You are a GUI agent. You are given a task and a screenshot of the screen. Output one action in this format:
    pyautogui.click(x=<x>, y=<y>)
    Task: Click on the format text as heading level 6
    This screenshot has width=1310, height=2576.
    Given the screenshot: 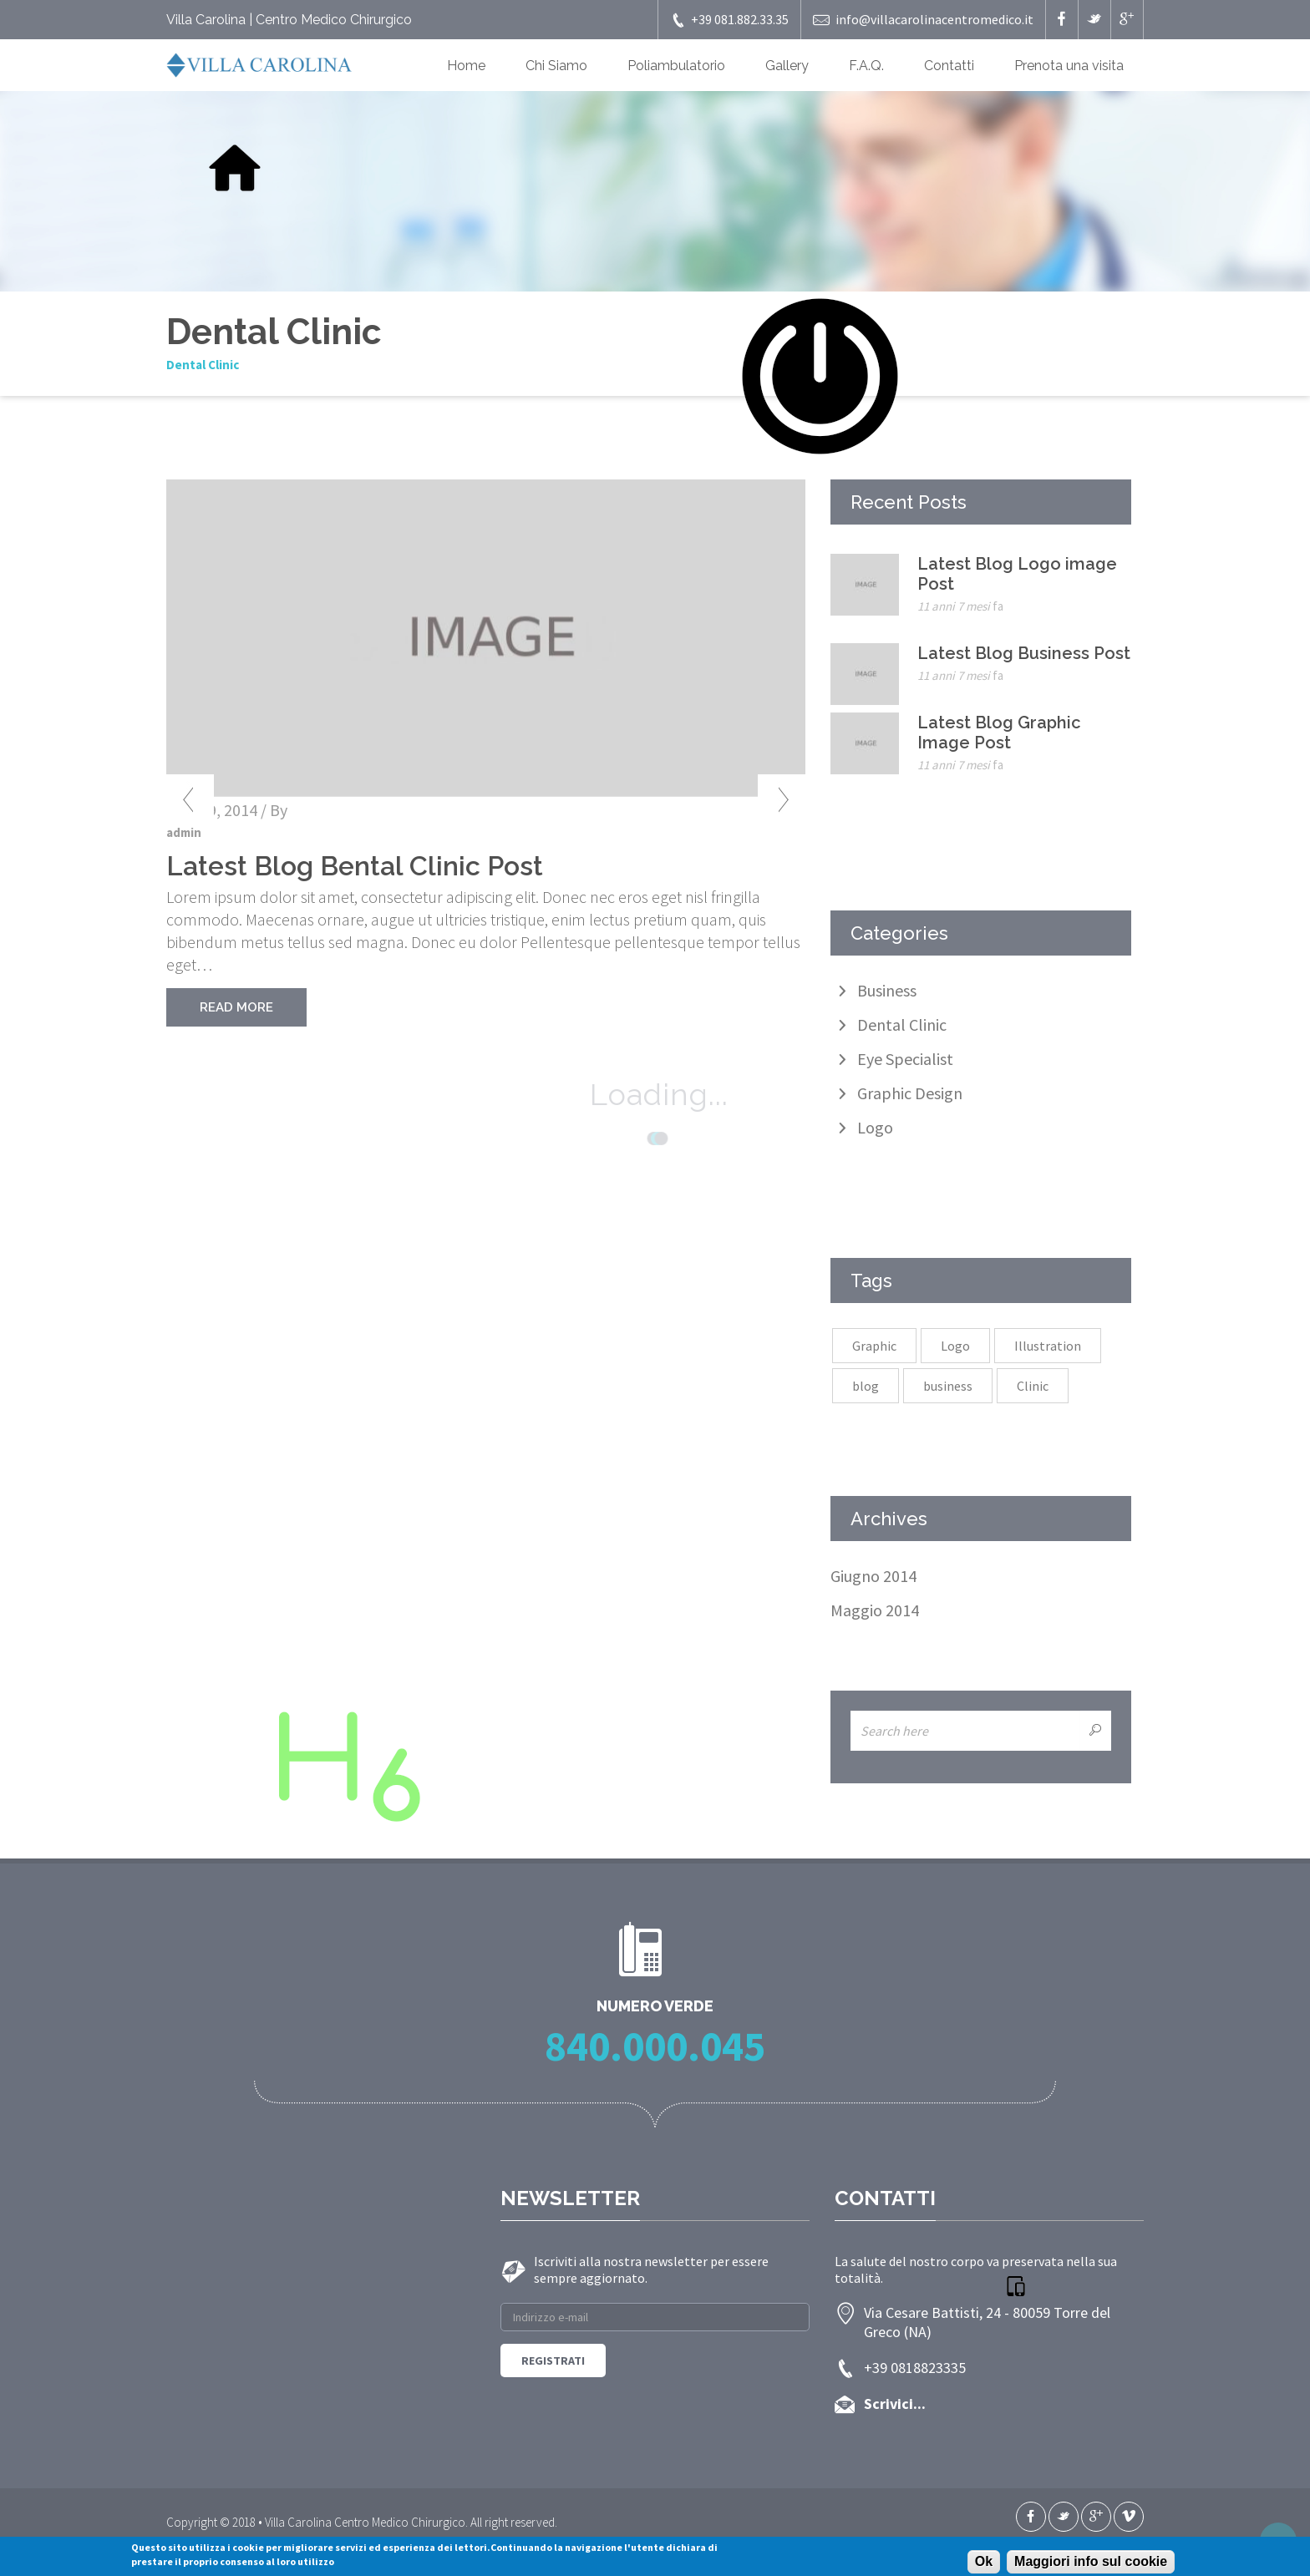 What is the action you would take?
    pyautogui.click(x=342, y=1764)
    